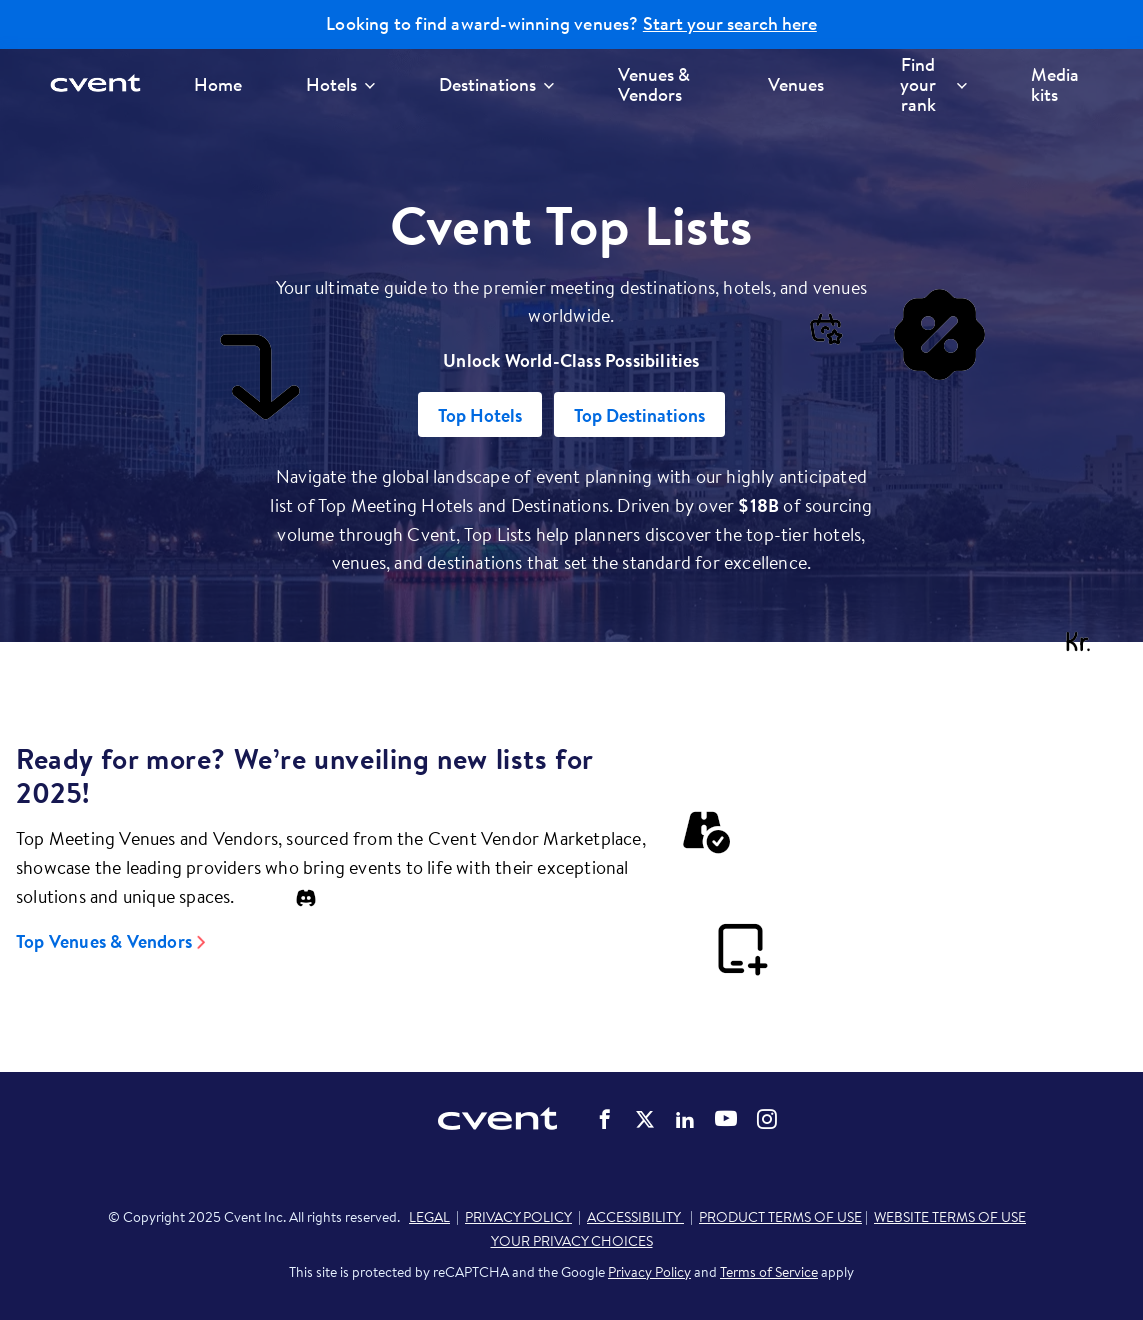 The width and height of the screenshot is (1143, 1320). I want to click on route or destination confirmed, so click(704, 830).